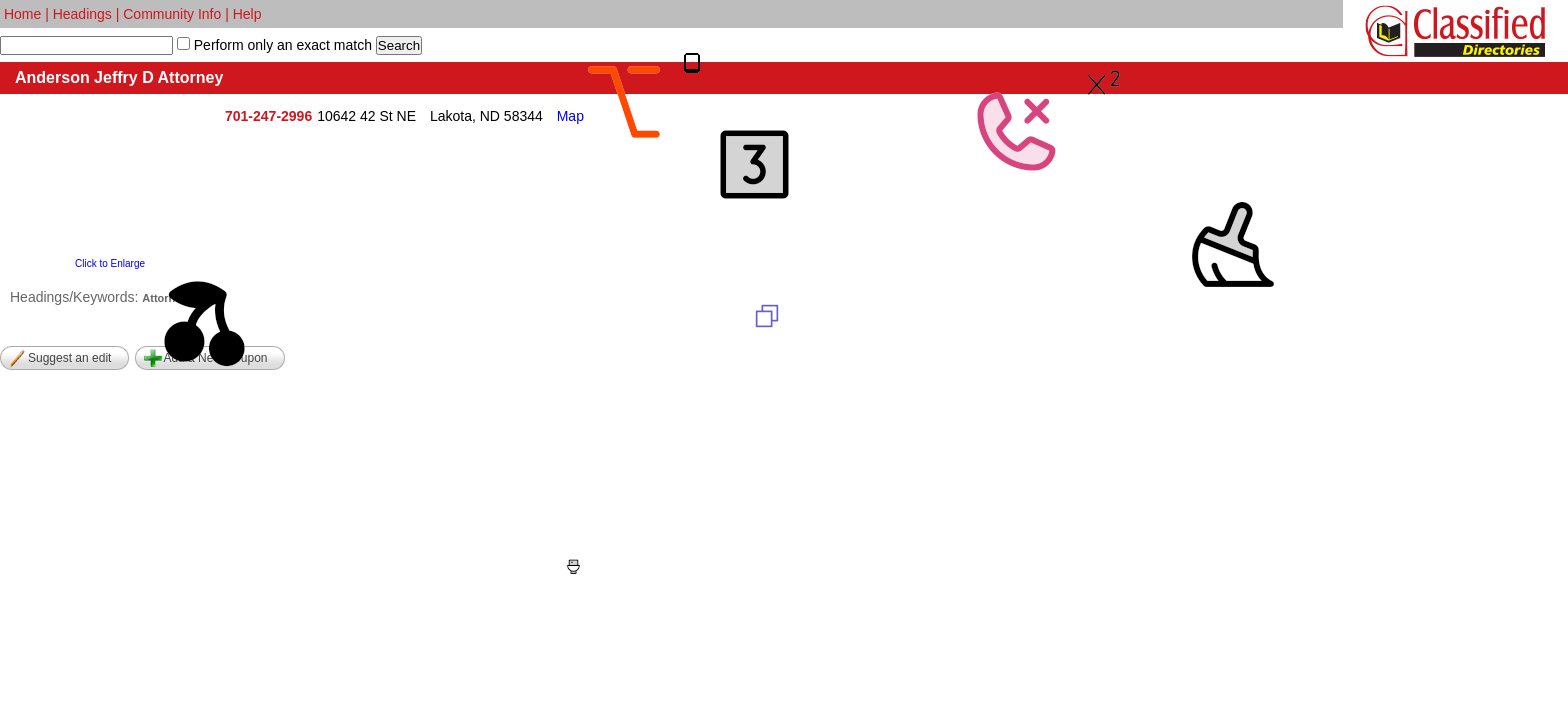  What do you see at coordinates (1018, 130) in the screenshot?
I see `end or decline a phone call` at bounding box center [1018, 130].